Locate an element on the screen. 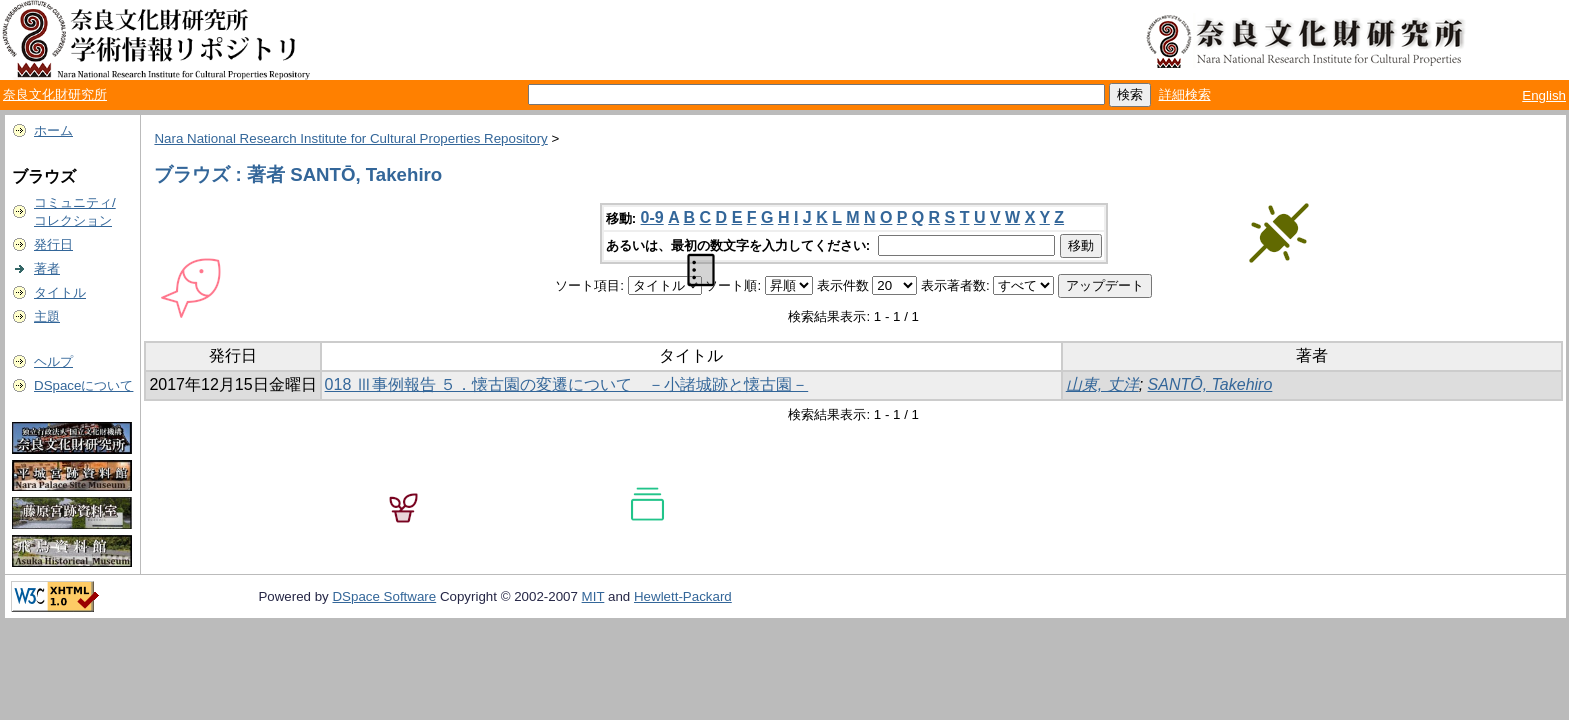  browse seafood or fish-related content is located at coordinates (194, 285).